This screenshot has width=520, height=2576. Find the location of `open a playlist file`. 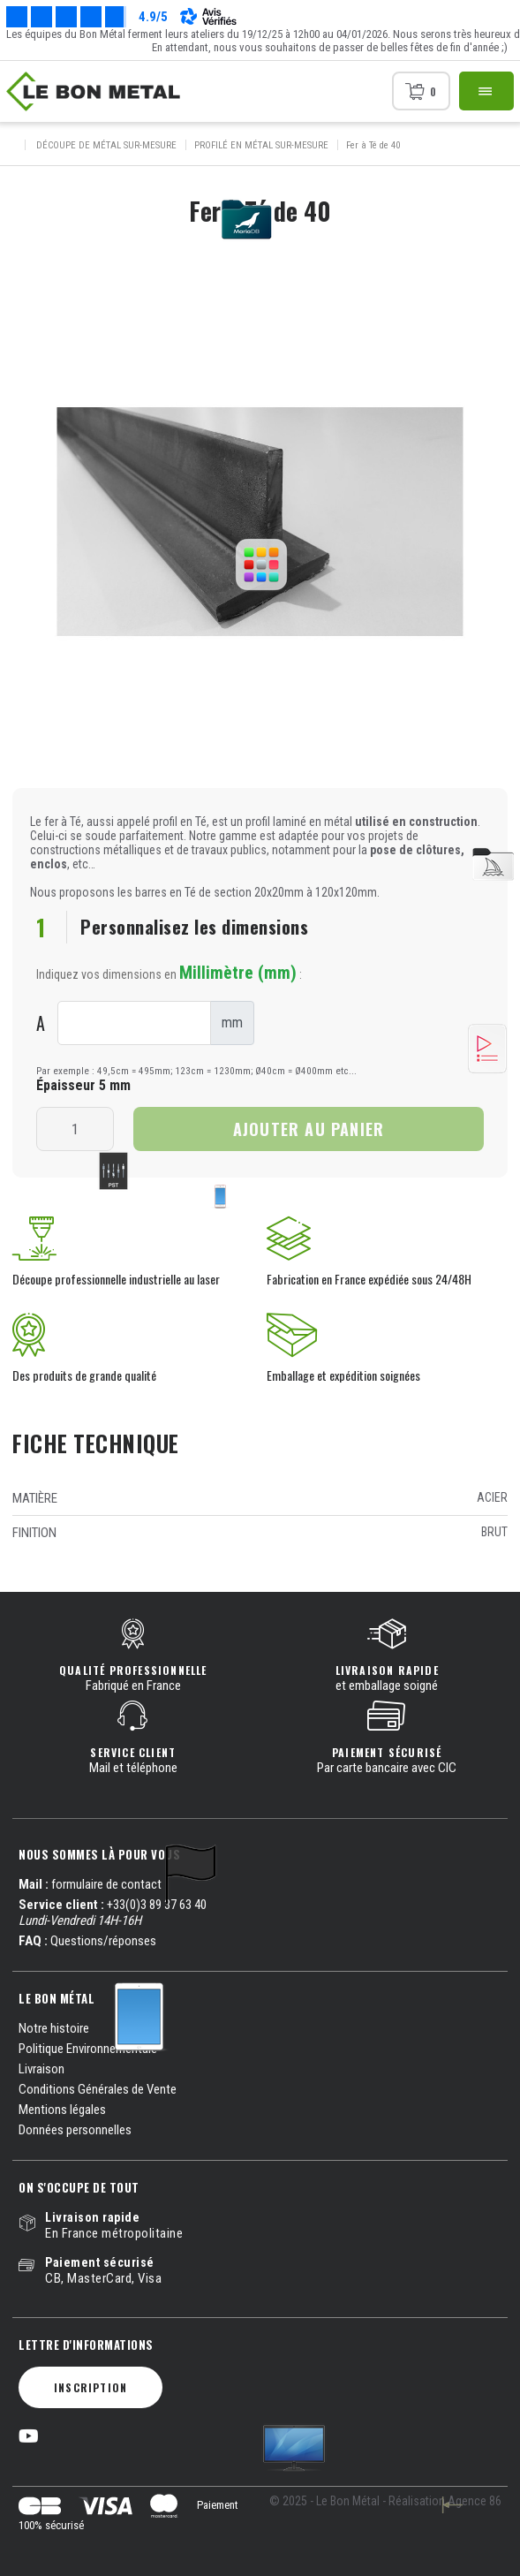

open a playlist file is located at coordinates (487, 1049).